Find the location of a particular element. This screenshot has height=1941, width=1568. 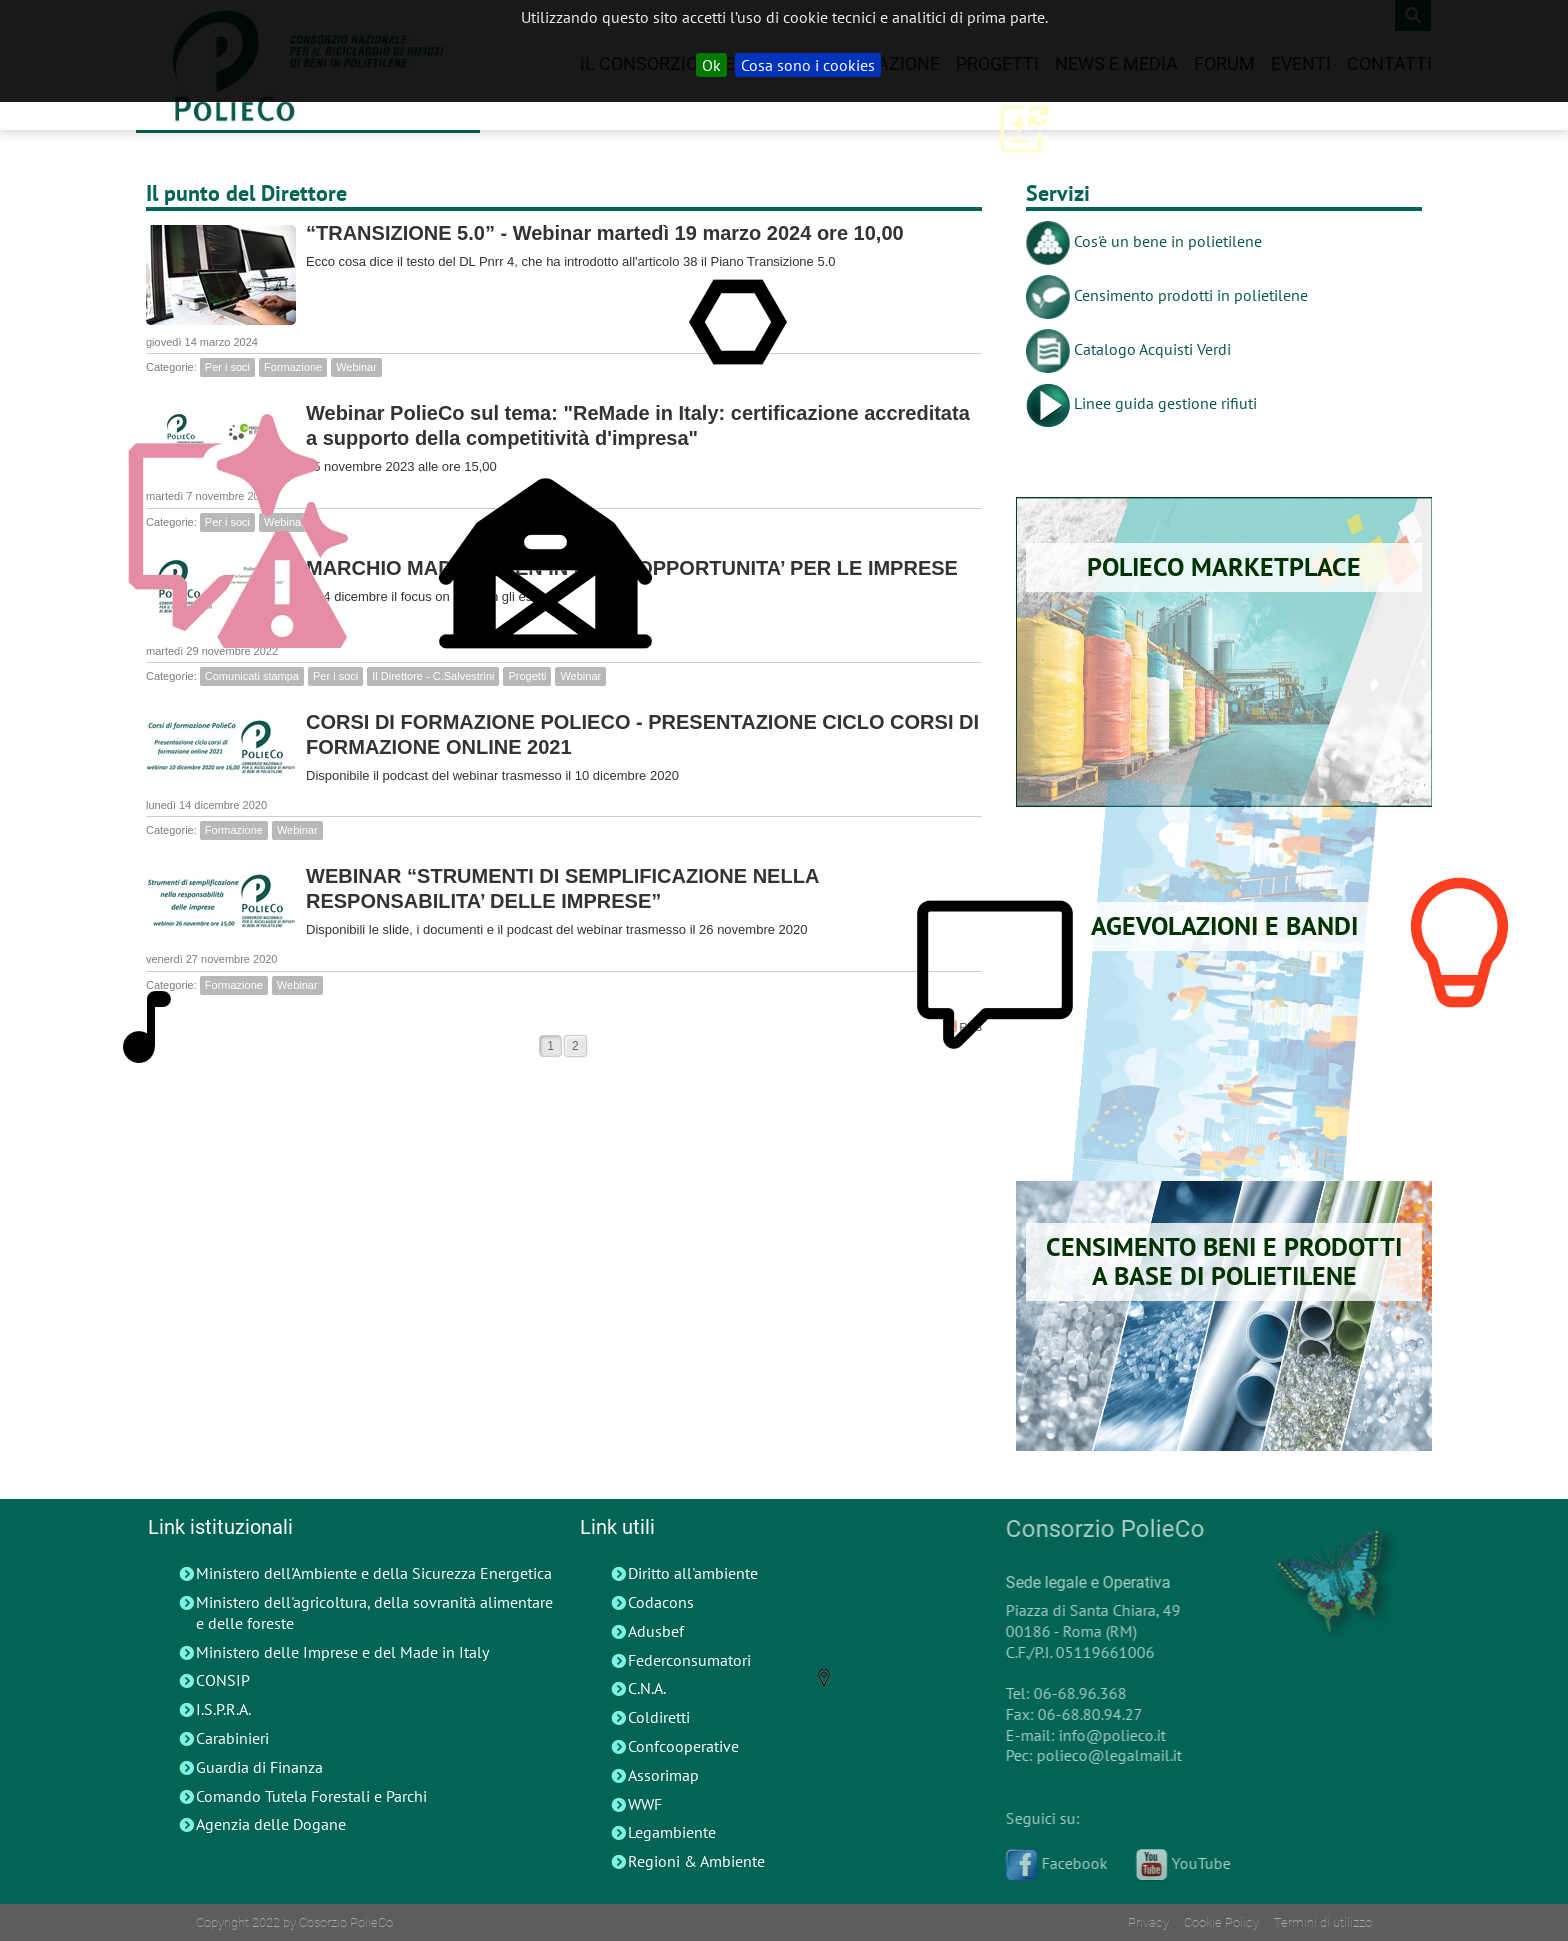

play or access audio content is located at coordinates (147, 1027).